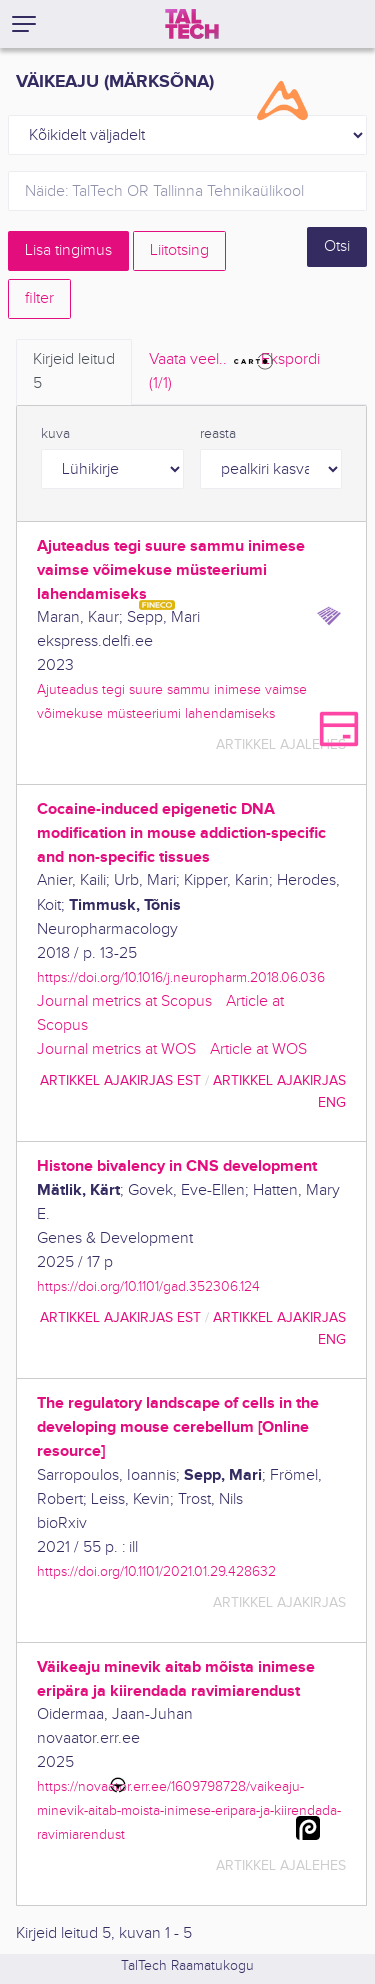 The width and height of the screenshot is (375, 1984). Describe the element at coordinates (157, 605) in the screenshot. I see `open the Fineco banking app` at that location.